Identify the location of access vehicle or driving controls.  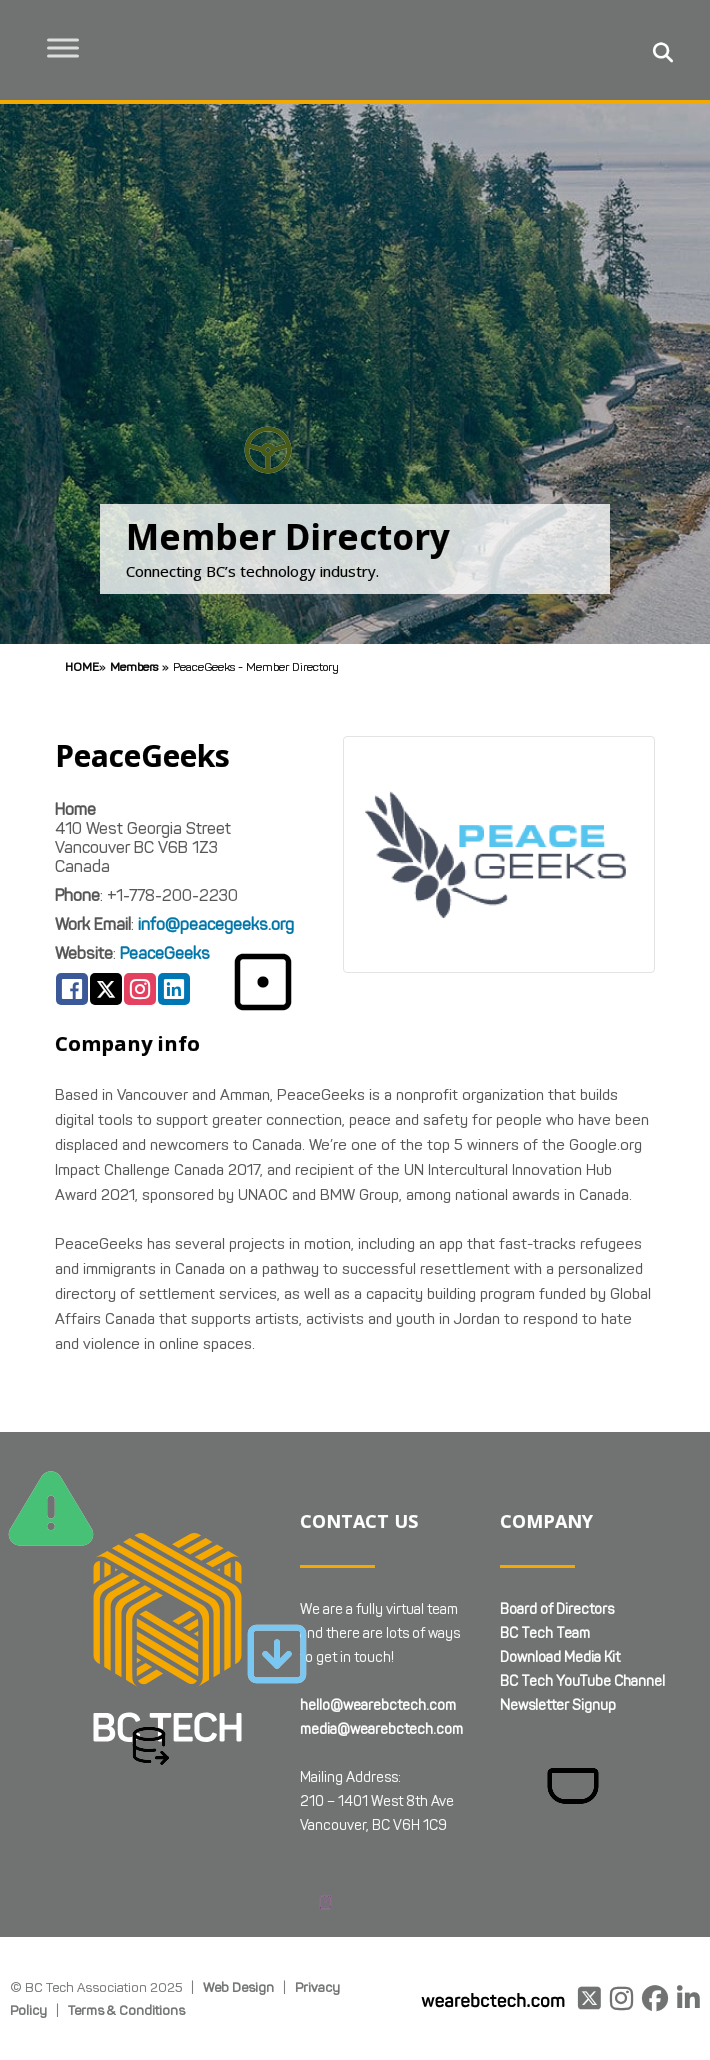
(268, 450).